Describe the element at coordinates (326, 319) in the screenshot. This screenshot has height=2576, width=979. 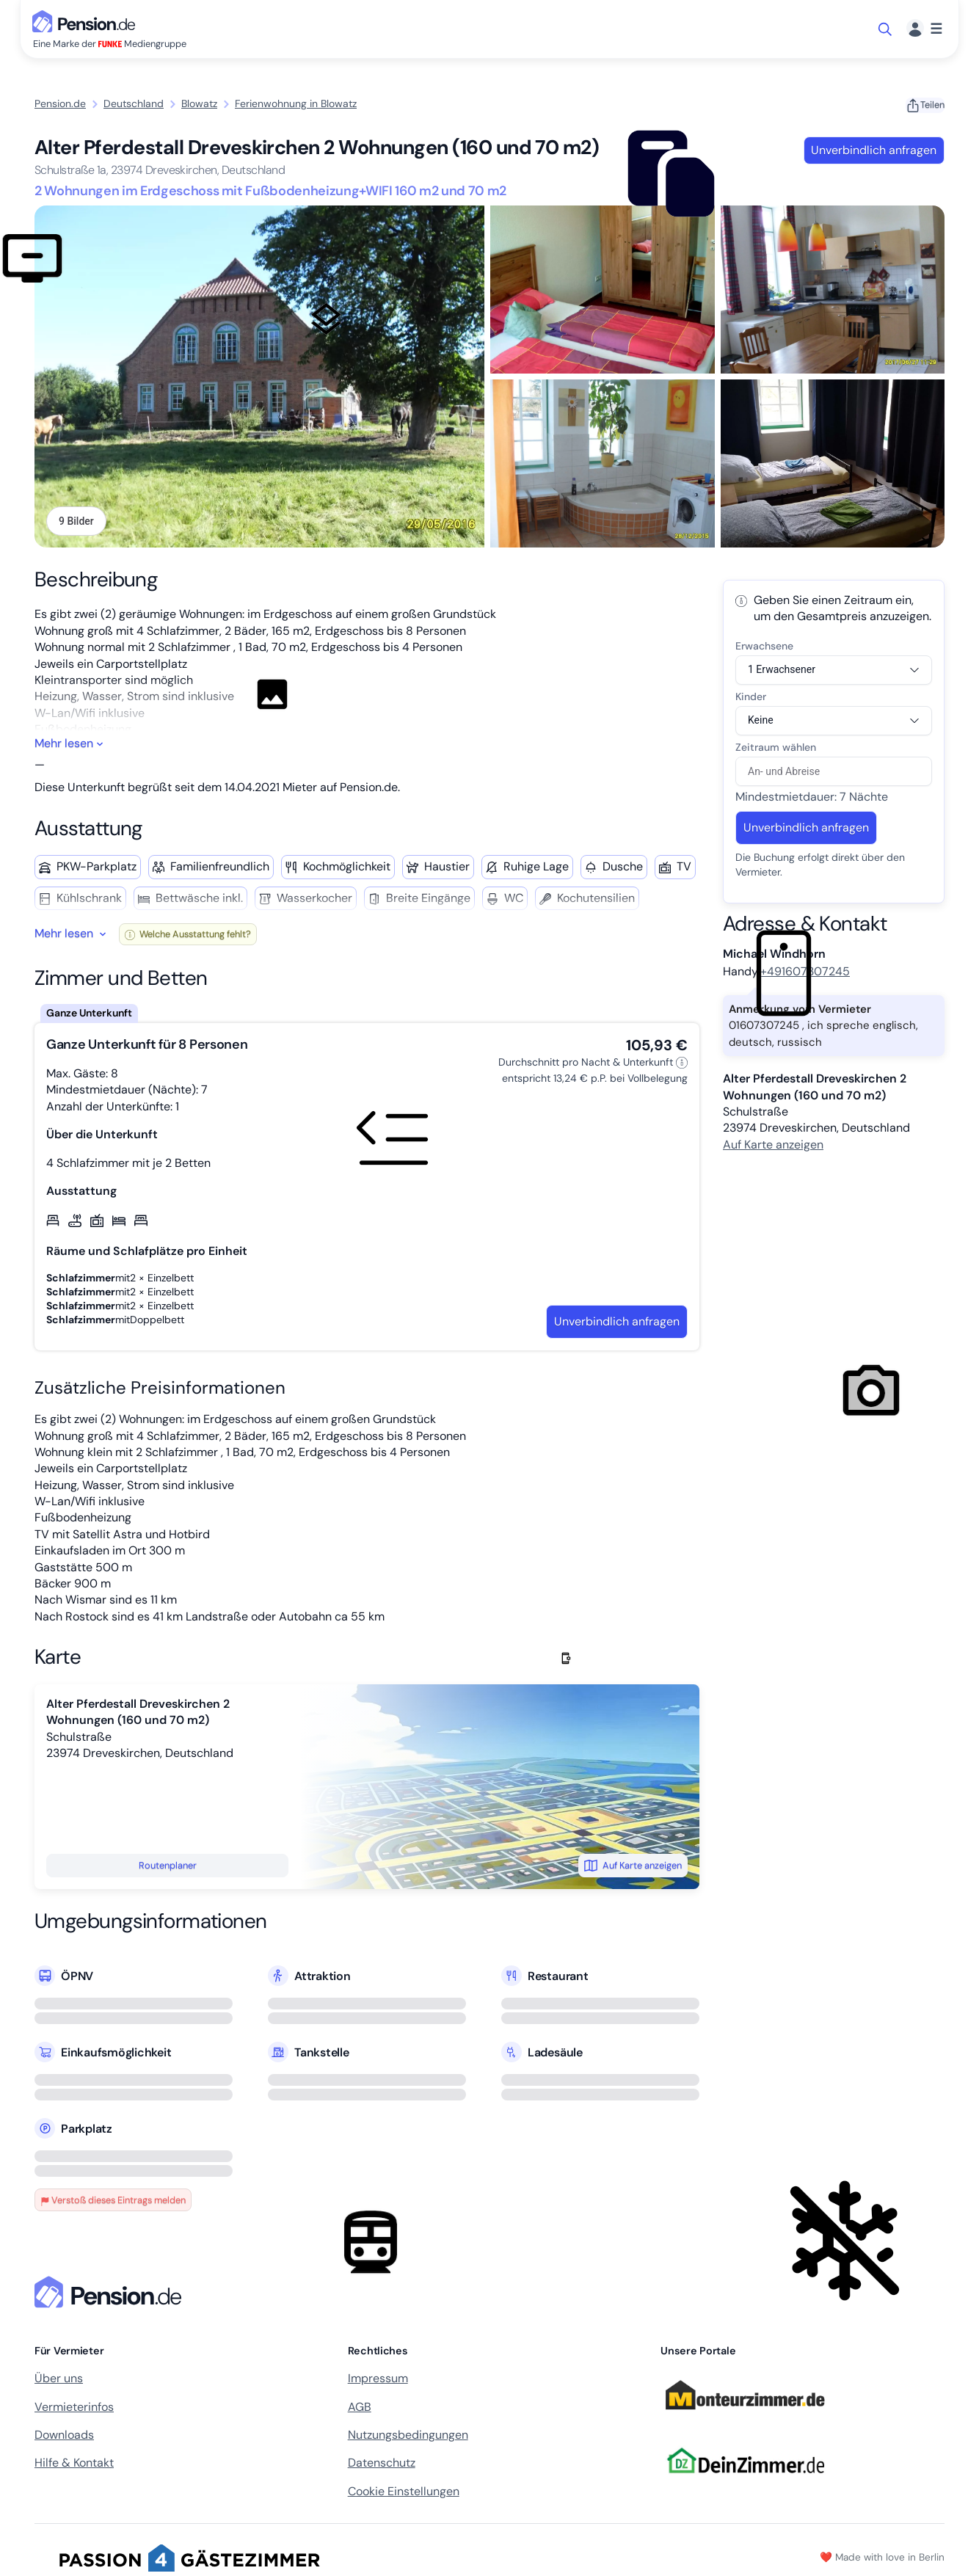
I see `toggle map layers on or off` at that location.